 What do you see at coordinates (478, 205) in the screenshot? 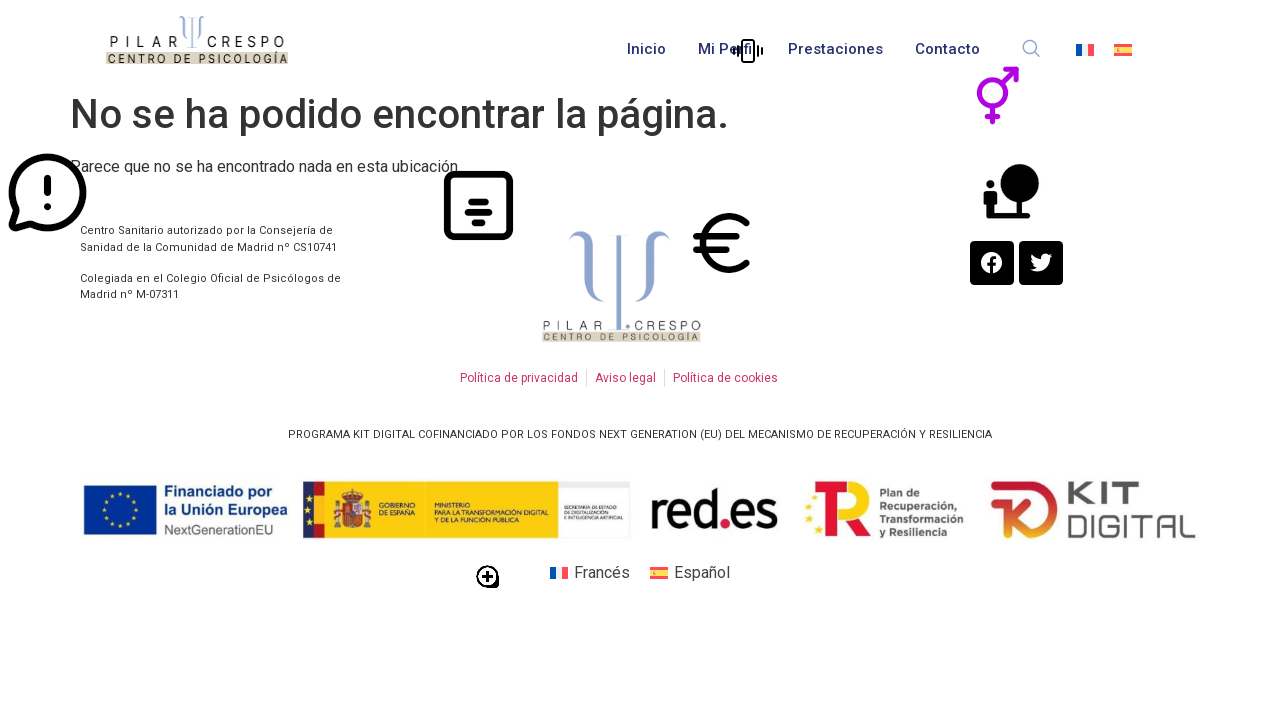
I see `align content to bottom center of container` at bounding box center [478, 205].